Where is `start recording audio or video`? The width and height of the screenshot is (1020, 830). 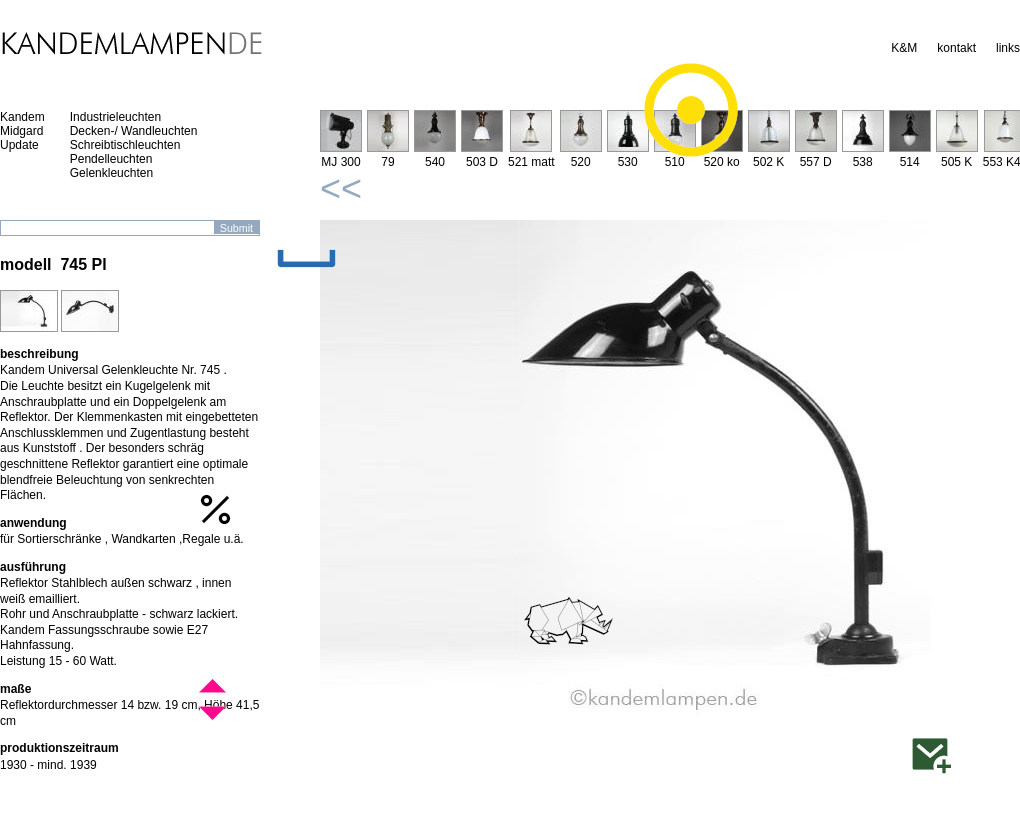 start recording audio or video is located at coordinates (691, 110).